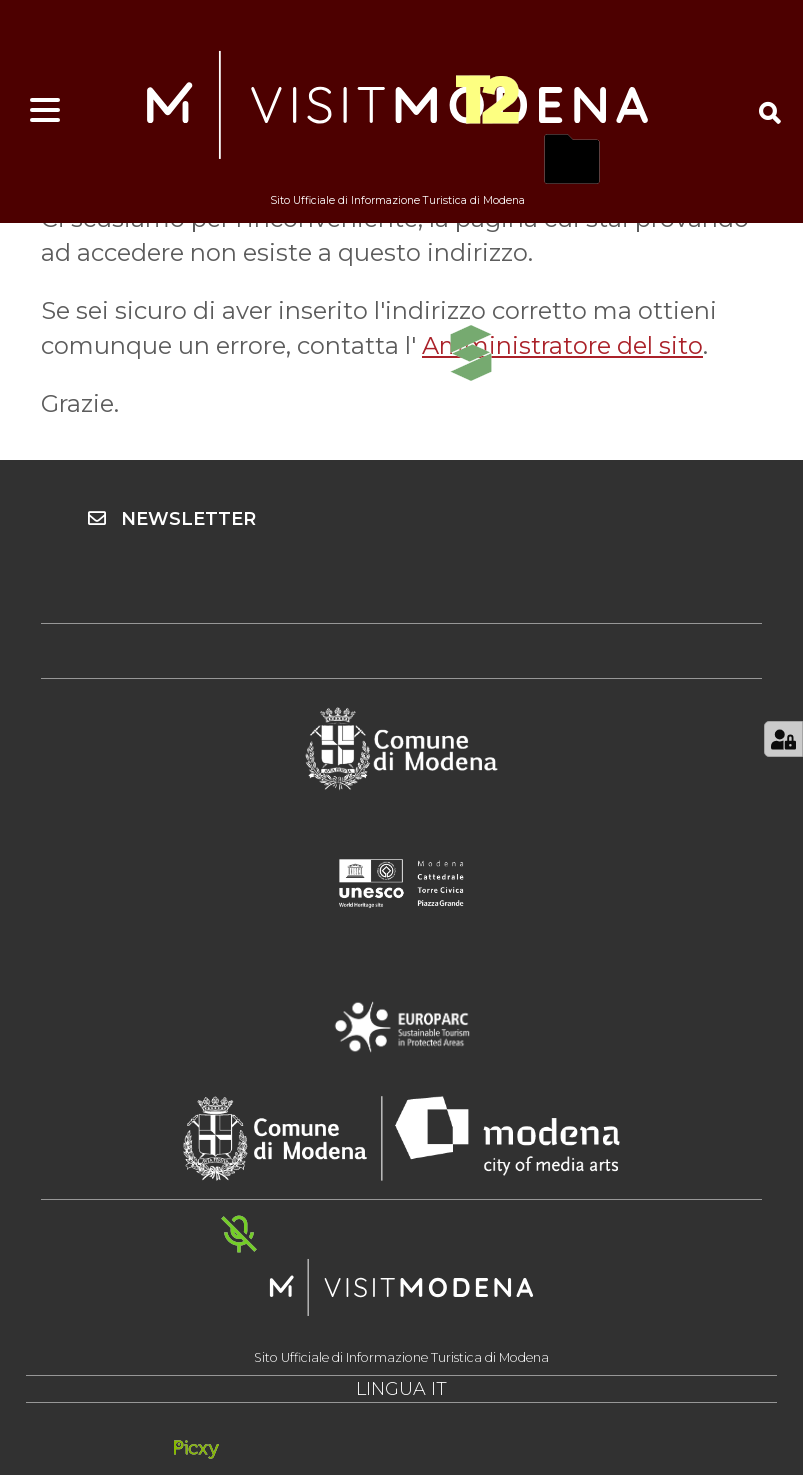 This screenshot has width=803, height=1475. I want to click on visit take-two interactive software website, so click(487, 99).